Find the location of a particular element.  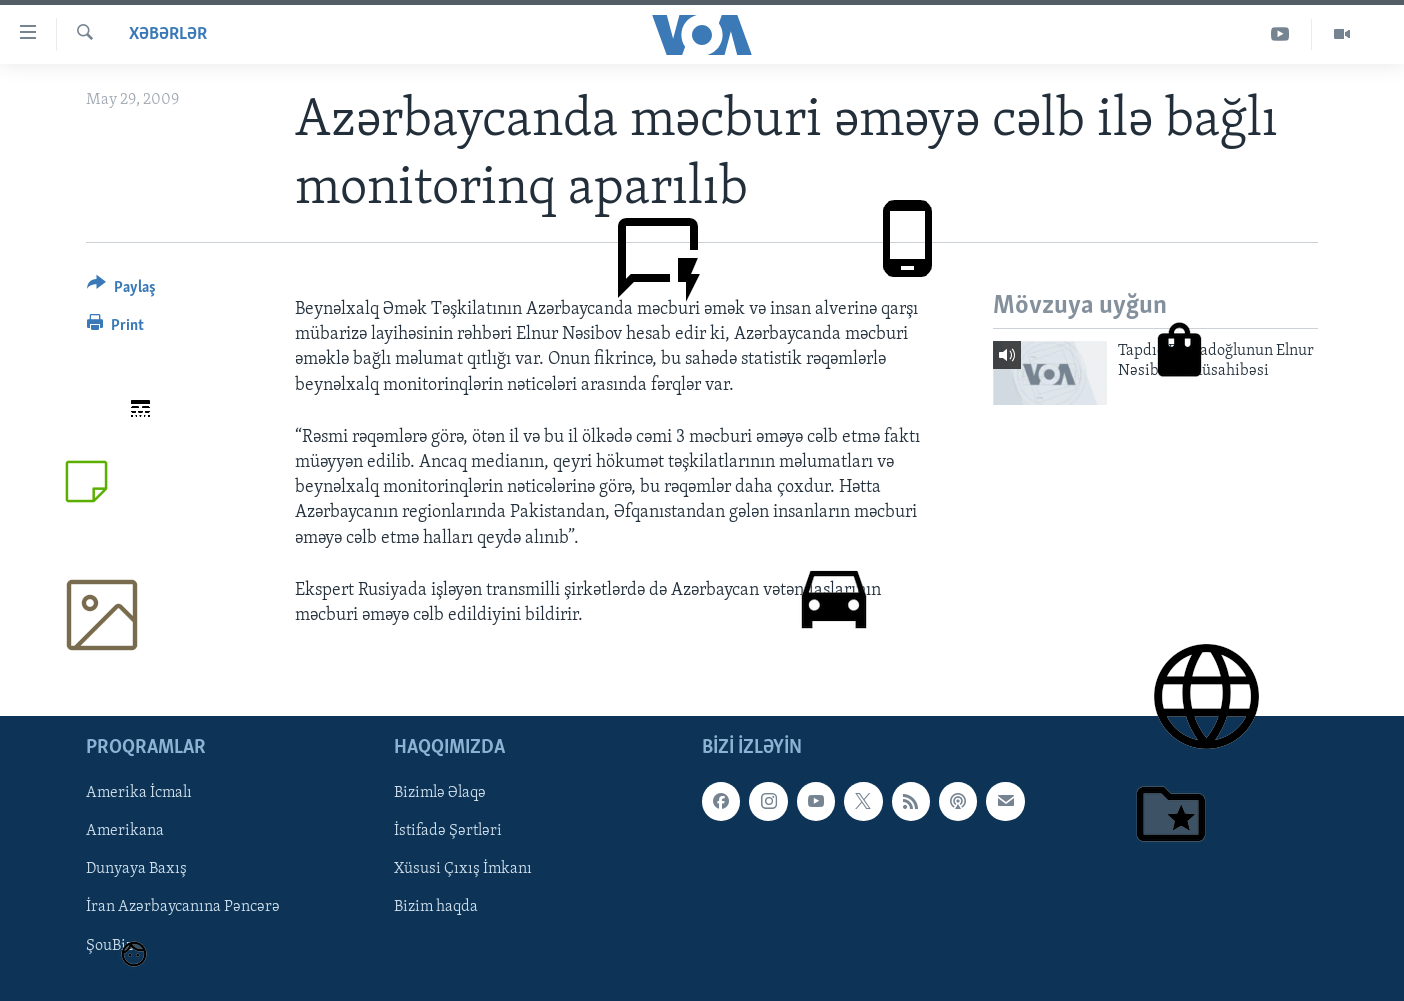

view or open an image file is located at coordinates (102, 615).